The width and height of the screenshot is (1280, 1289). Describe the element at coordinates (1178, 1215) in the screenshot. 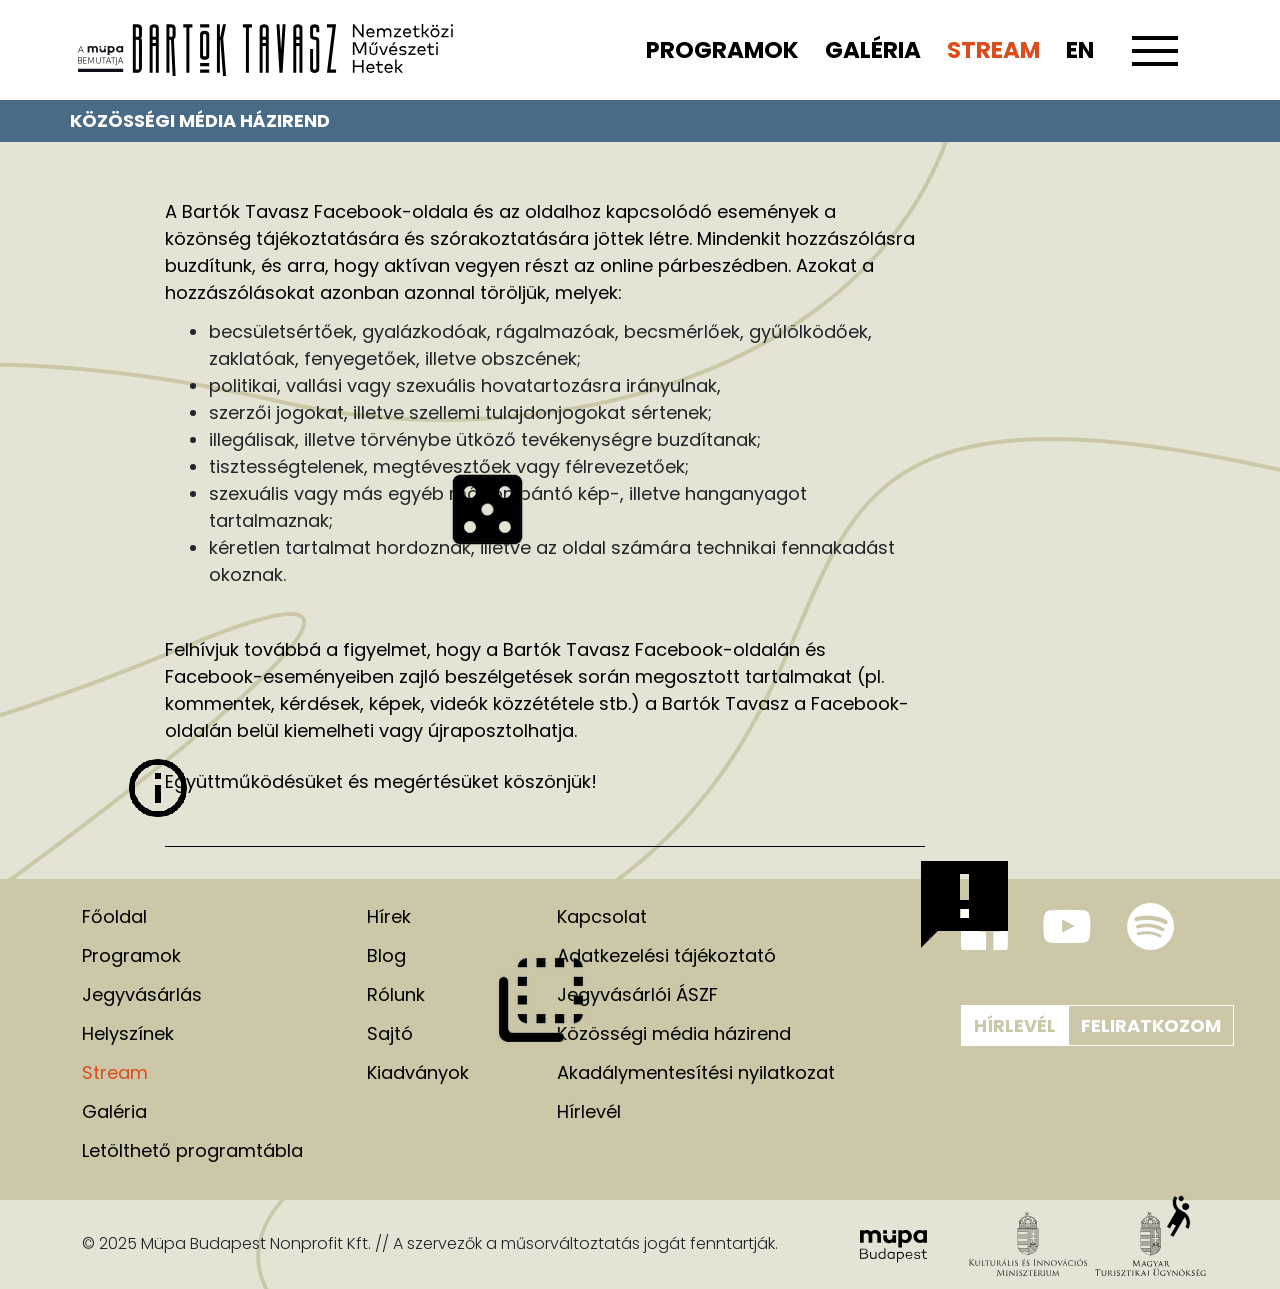

I see `access handball sports content` at that location.